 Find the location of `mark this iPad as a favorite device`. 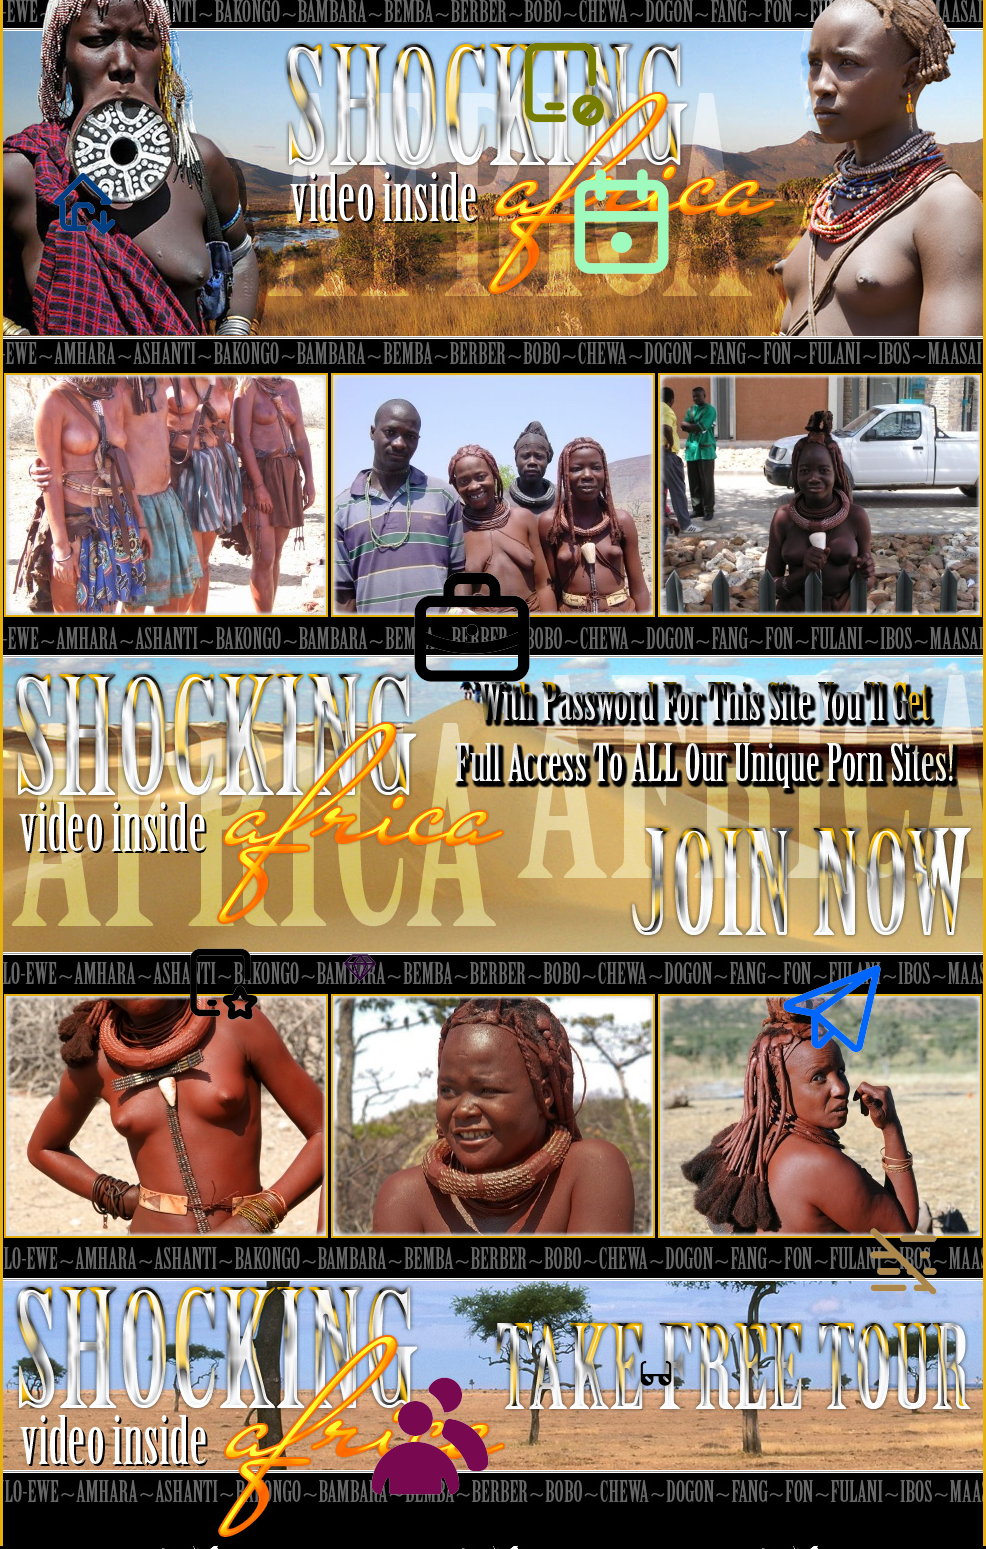

mark this iPad as a favorite device is located at coordinates (220, 982).